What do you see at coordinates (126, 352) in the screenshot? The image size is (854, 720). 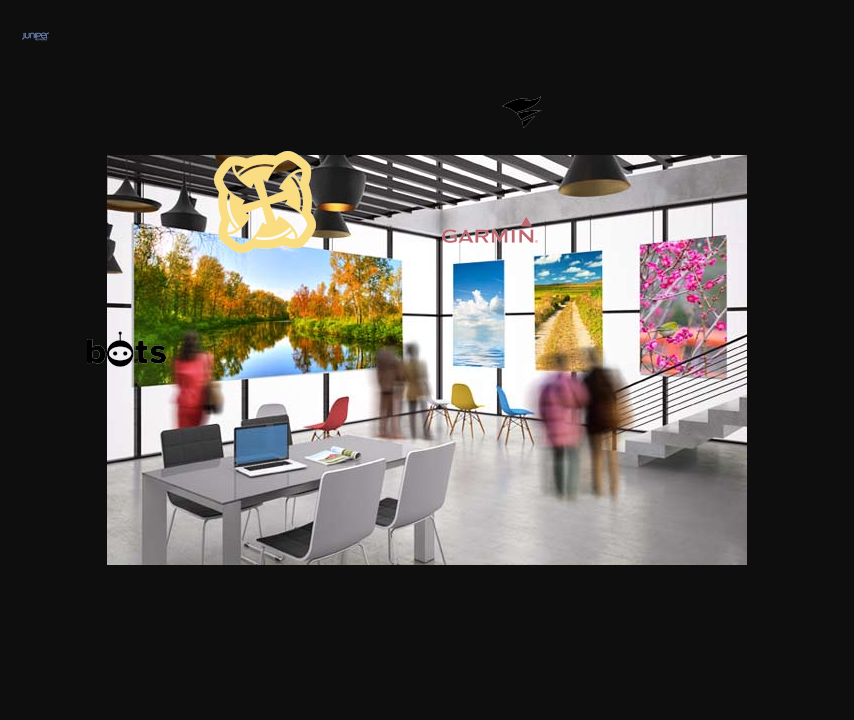 I see `bots platform logo` at bounding box center [126, 352].